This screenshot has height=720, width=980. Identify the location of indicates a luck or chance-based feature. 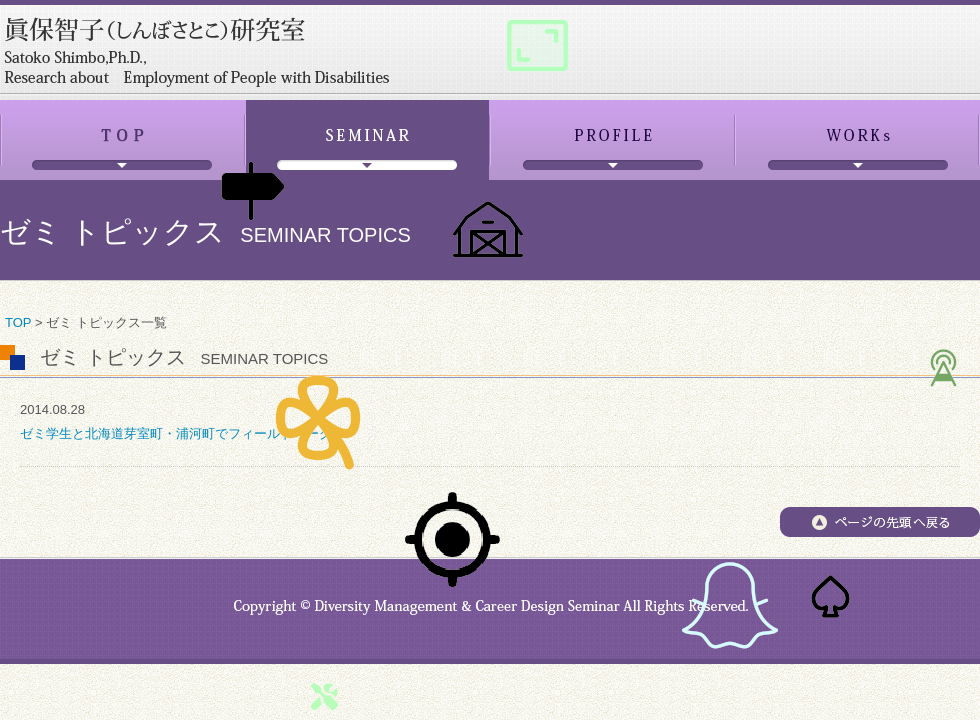
(318, 421).